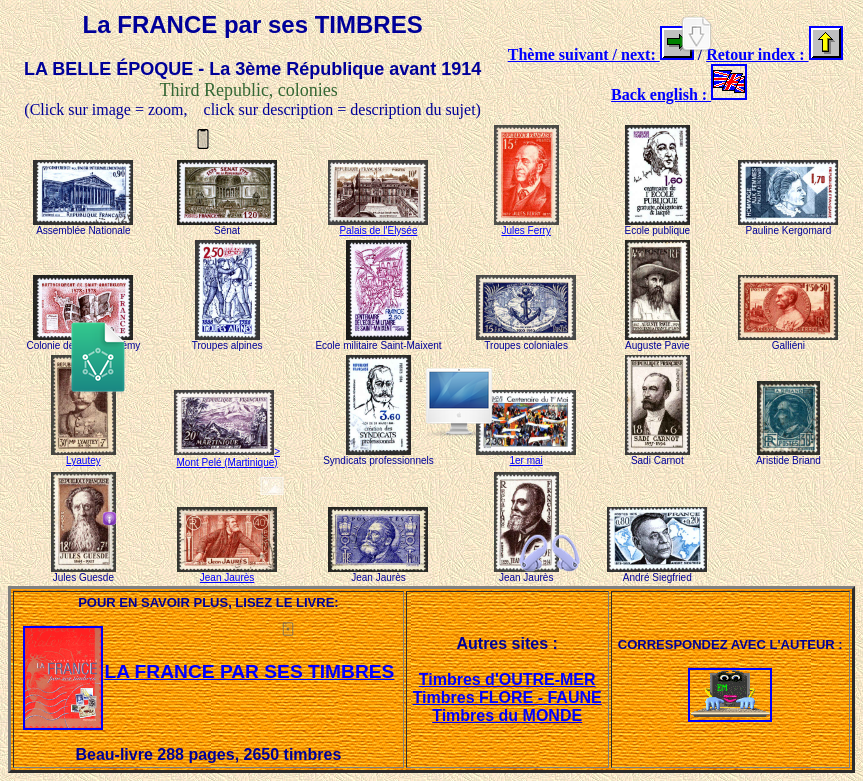  What do you see at coordinates (288, 629) in the screenshot?
I see `access airport express device in sidebar` at bounding box center [288, 629].